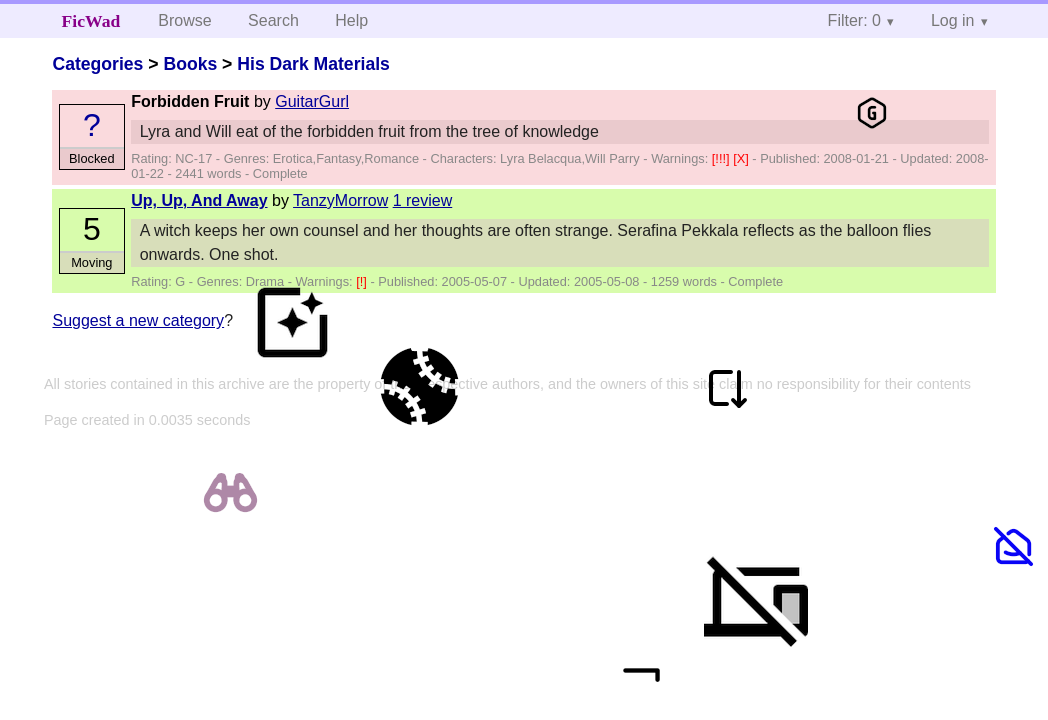  I want to click on view baseball scores or stats, so click(419, 386).